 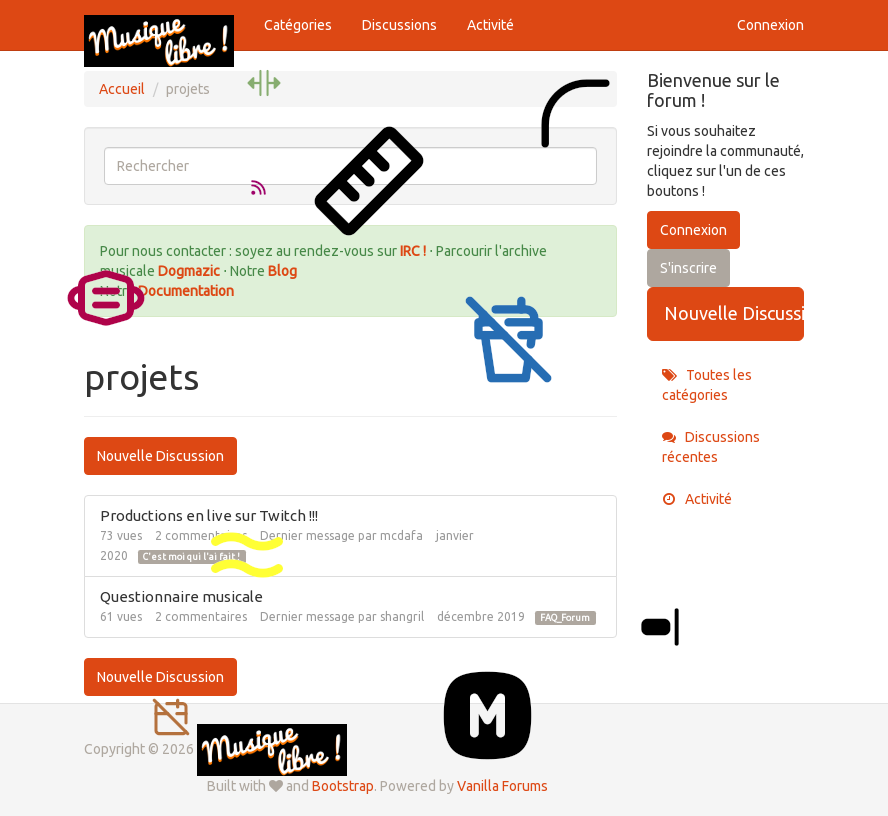 What do you see at coordinates (369, 181) in the screenshot?
I see `access measurement tools` at bounding box center [369, 181].